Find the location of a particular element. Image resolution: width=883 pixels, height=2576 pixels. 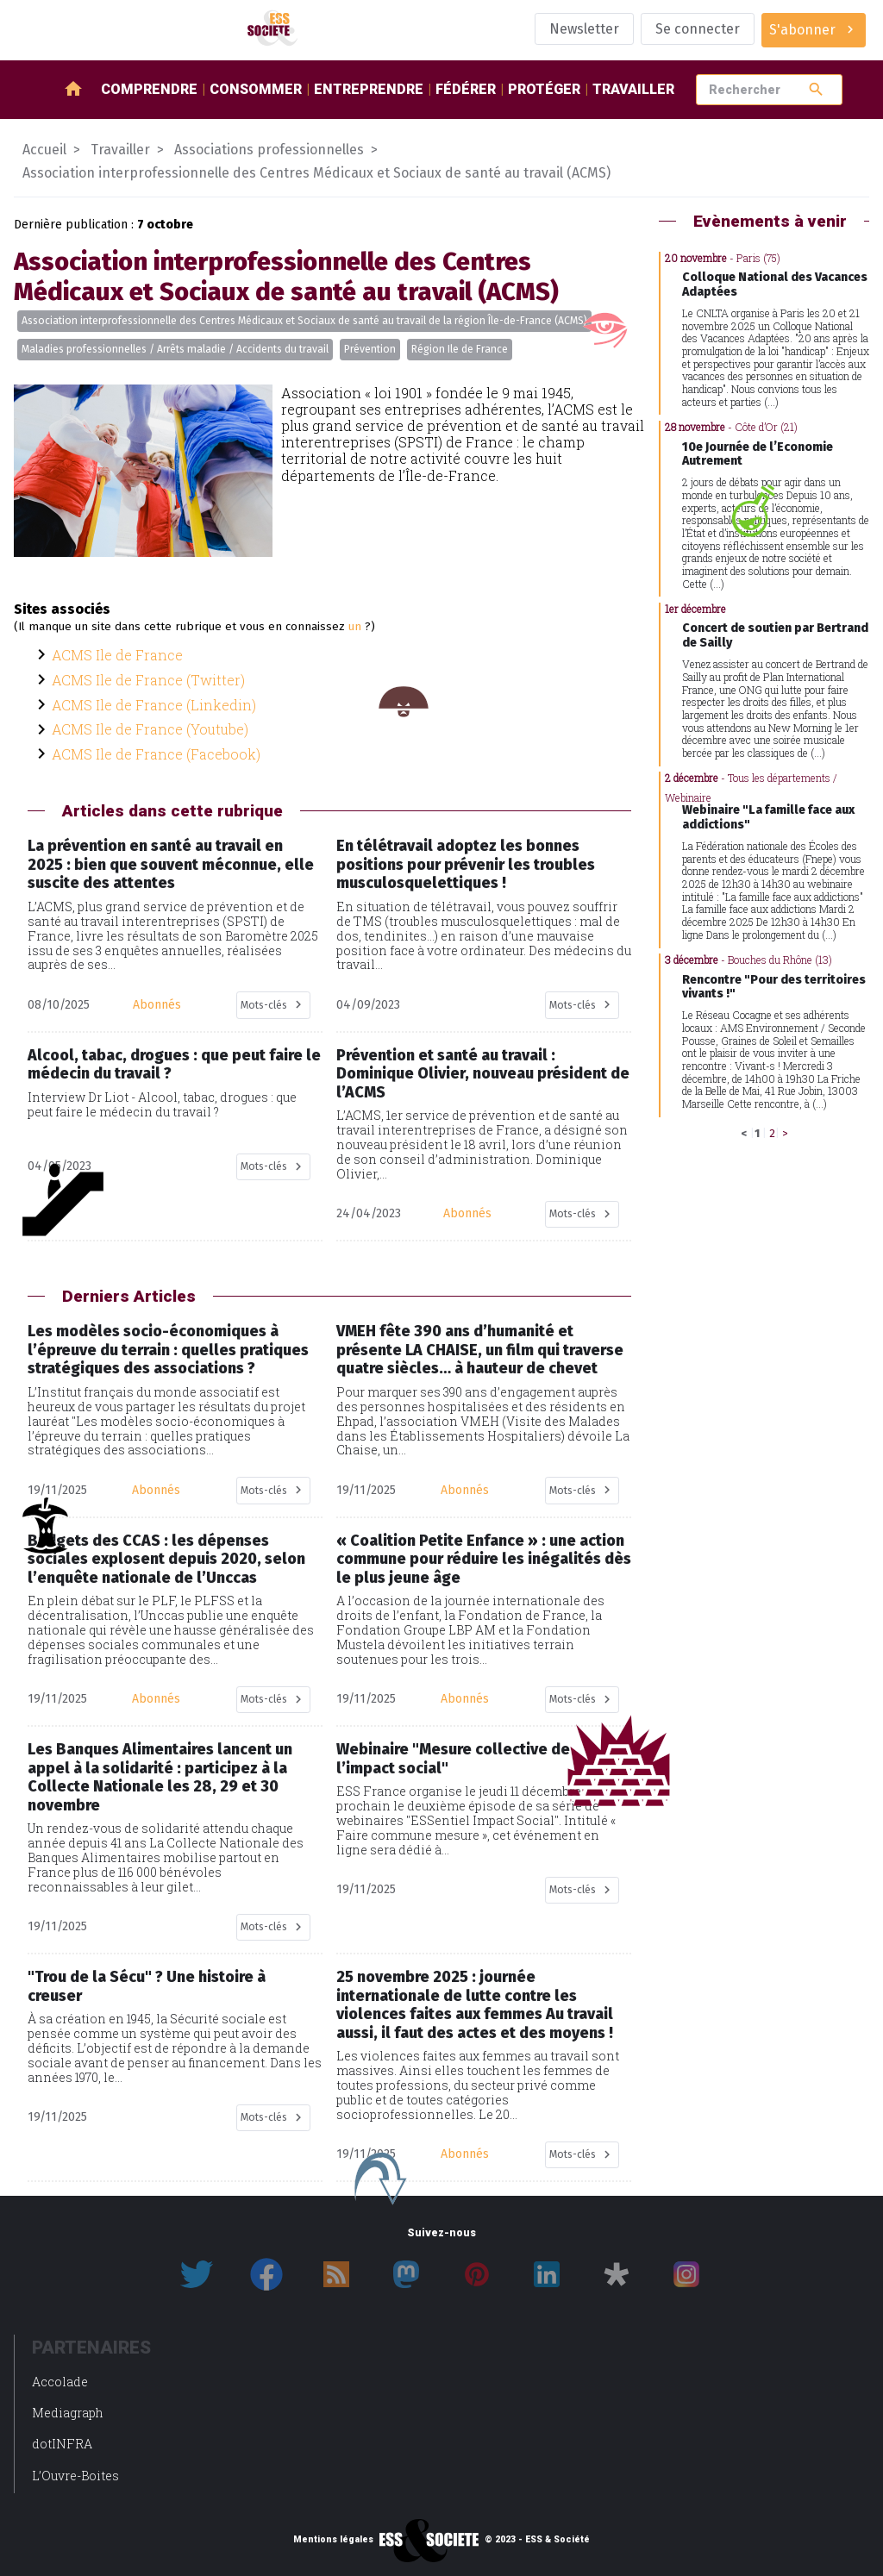

use a health or mana potion is located at coordinates (755, 510).